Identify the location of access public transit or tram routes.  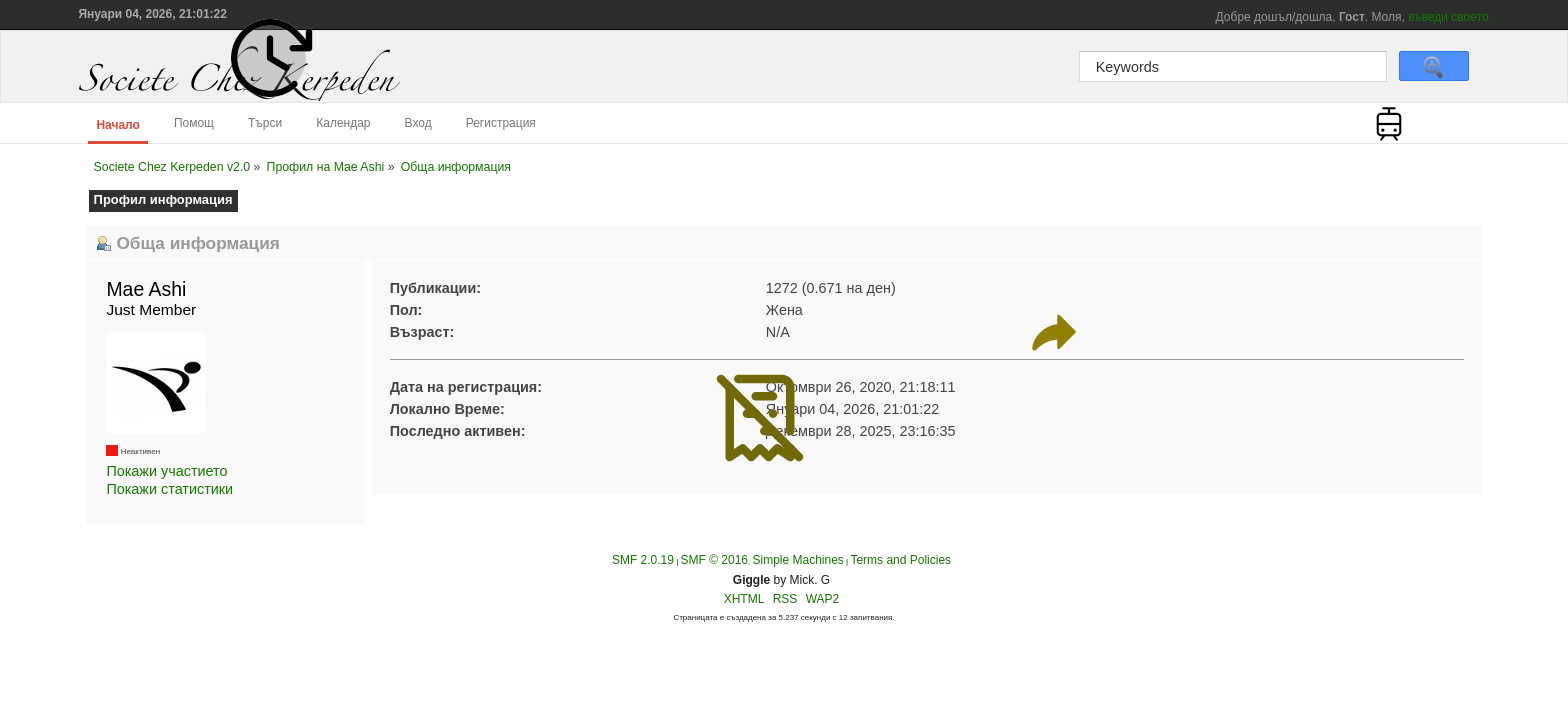
(1389, 124).